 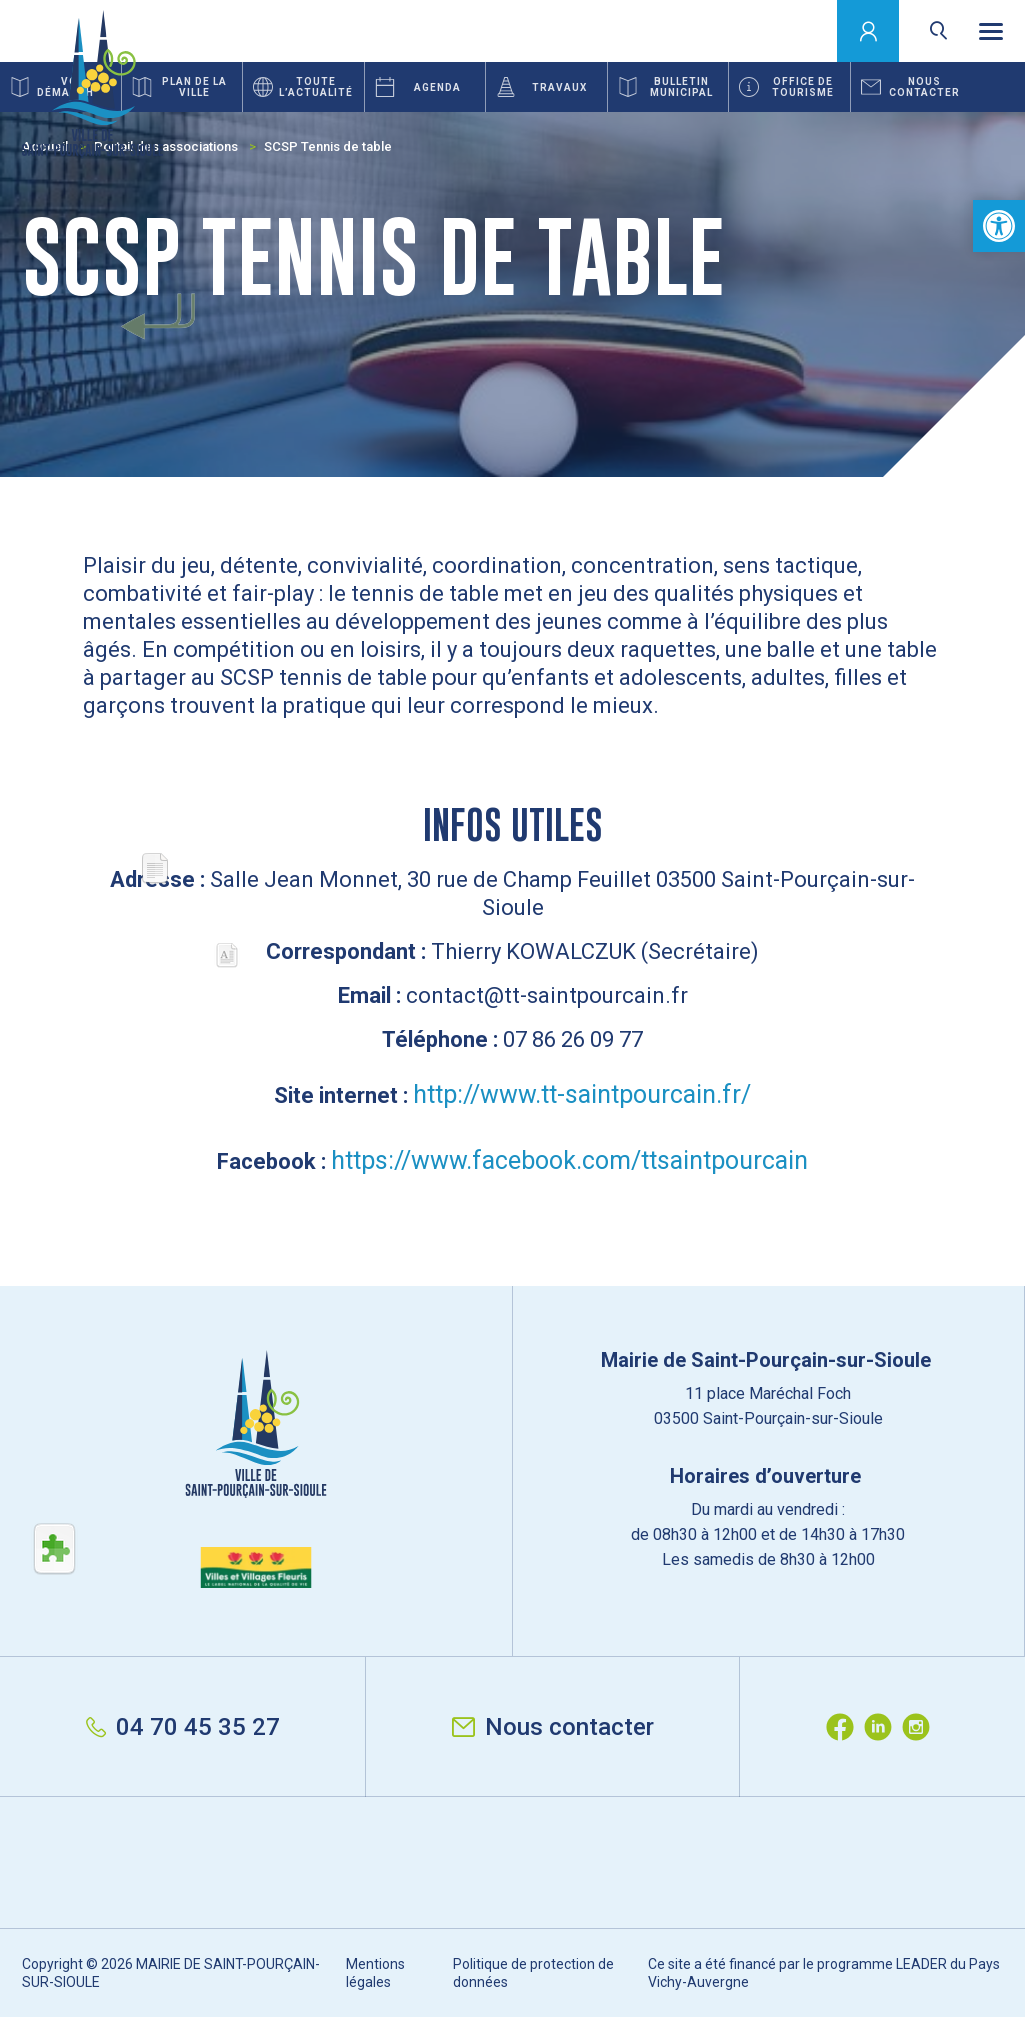 I want to click on a plain text file document, so click(x=155, y=868).